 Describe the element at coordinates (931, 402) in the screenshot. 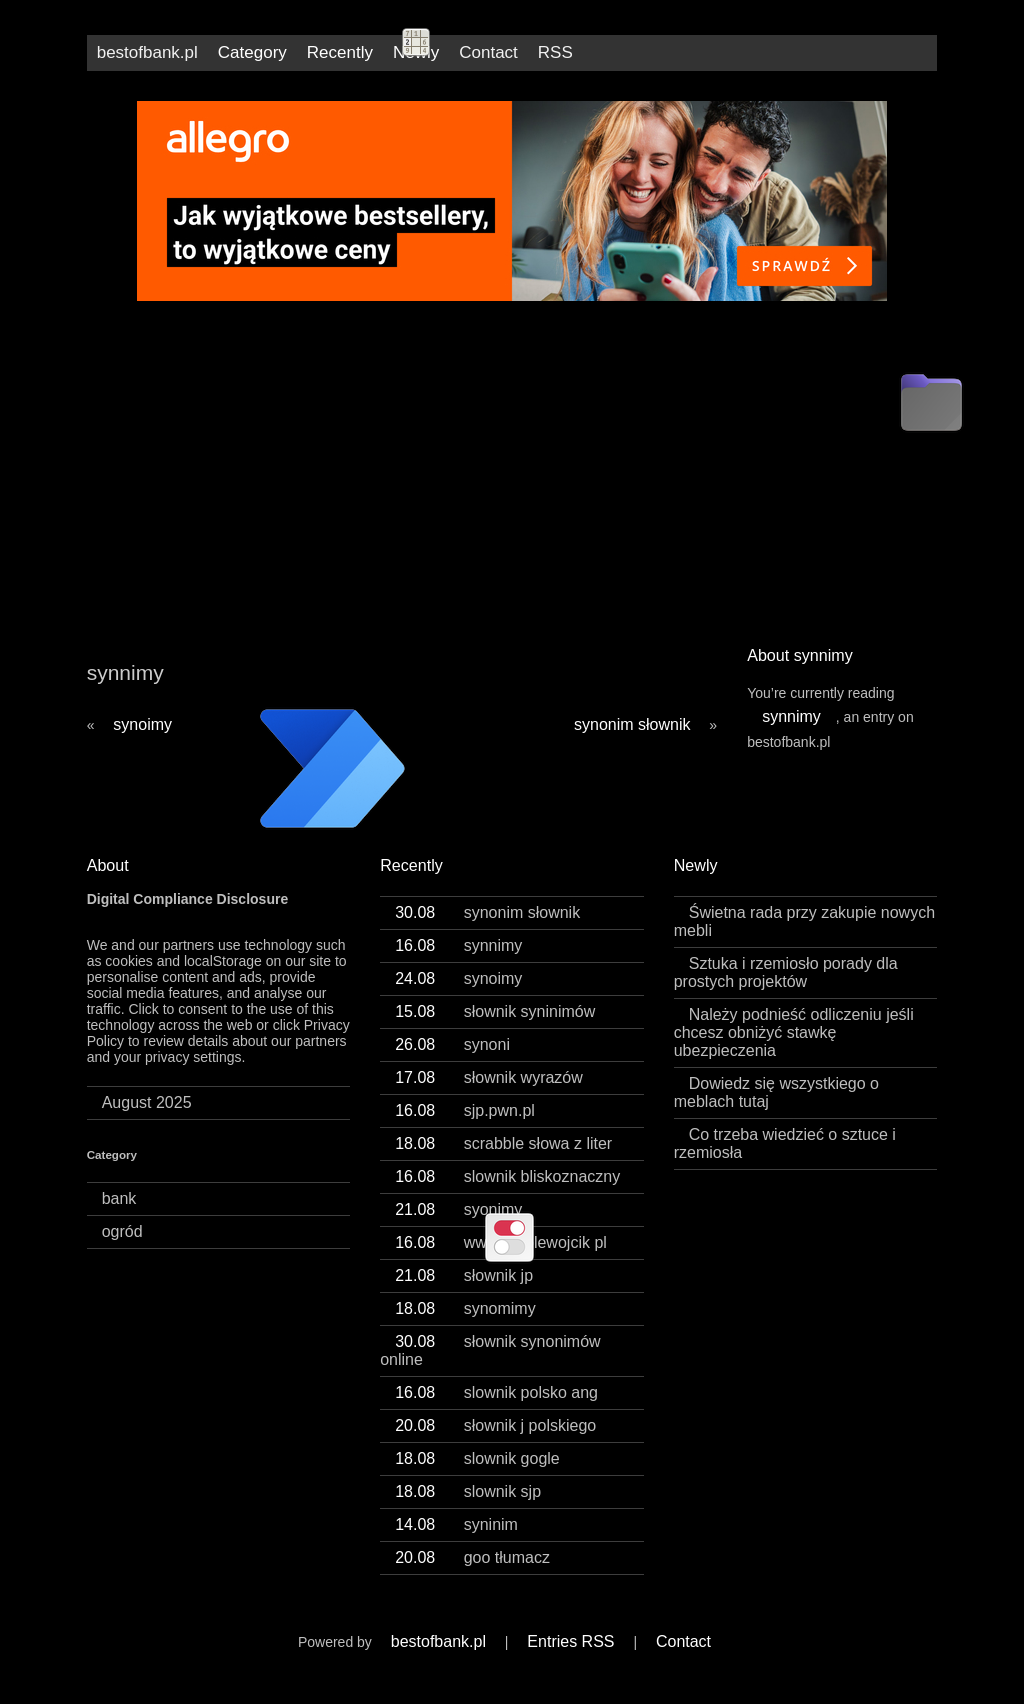

I see `open a folder to view its contents` at that location.